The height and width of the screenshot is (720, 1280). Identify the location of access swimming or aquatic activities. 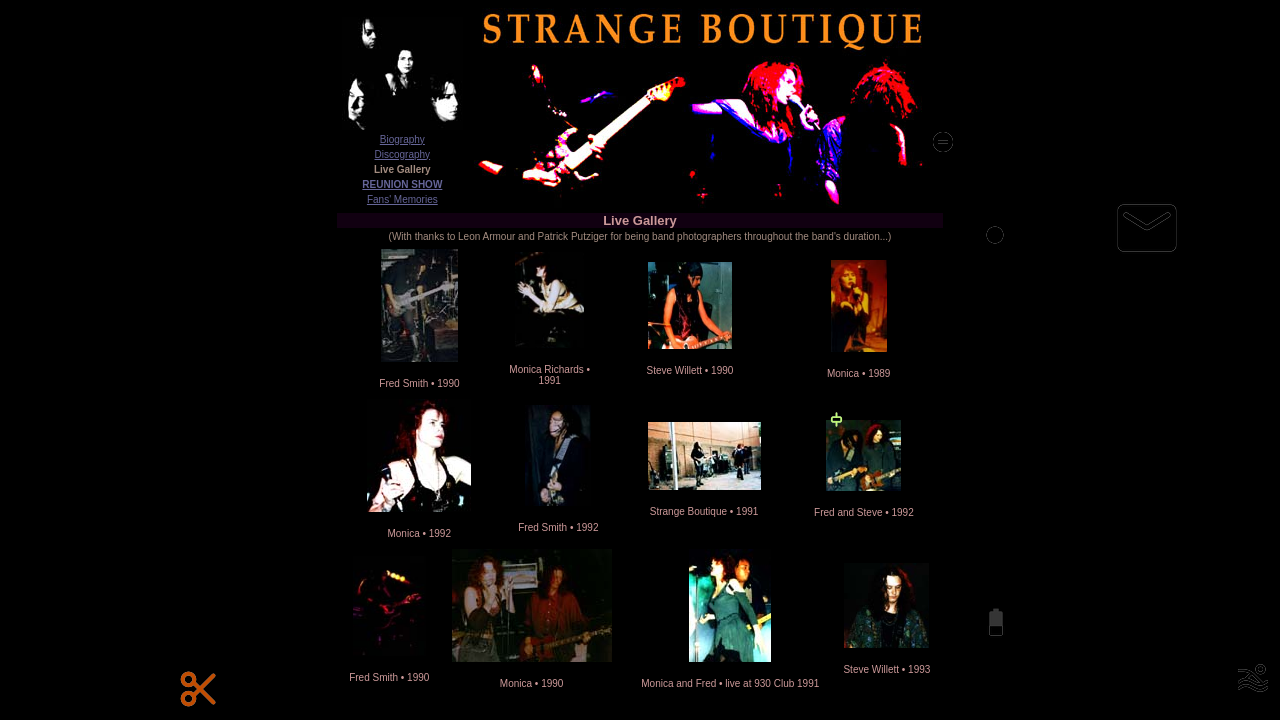
(1253, 678).